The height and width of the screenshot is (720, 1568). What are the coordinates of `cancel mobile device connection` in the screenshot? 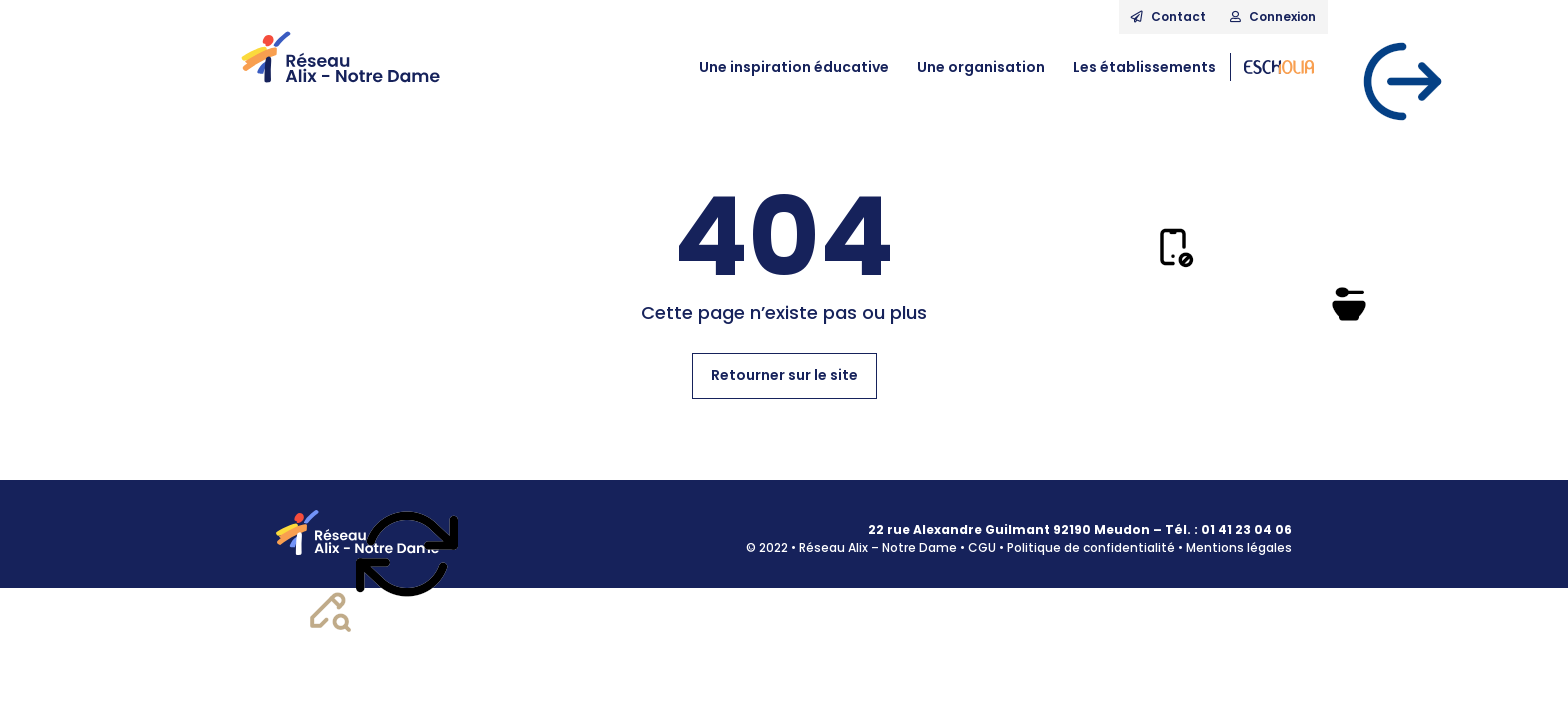 It's located at (1173, 247).